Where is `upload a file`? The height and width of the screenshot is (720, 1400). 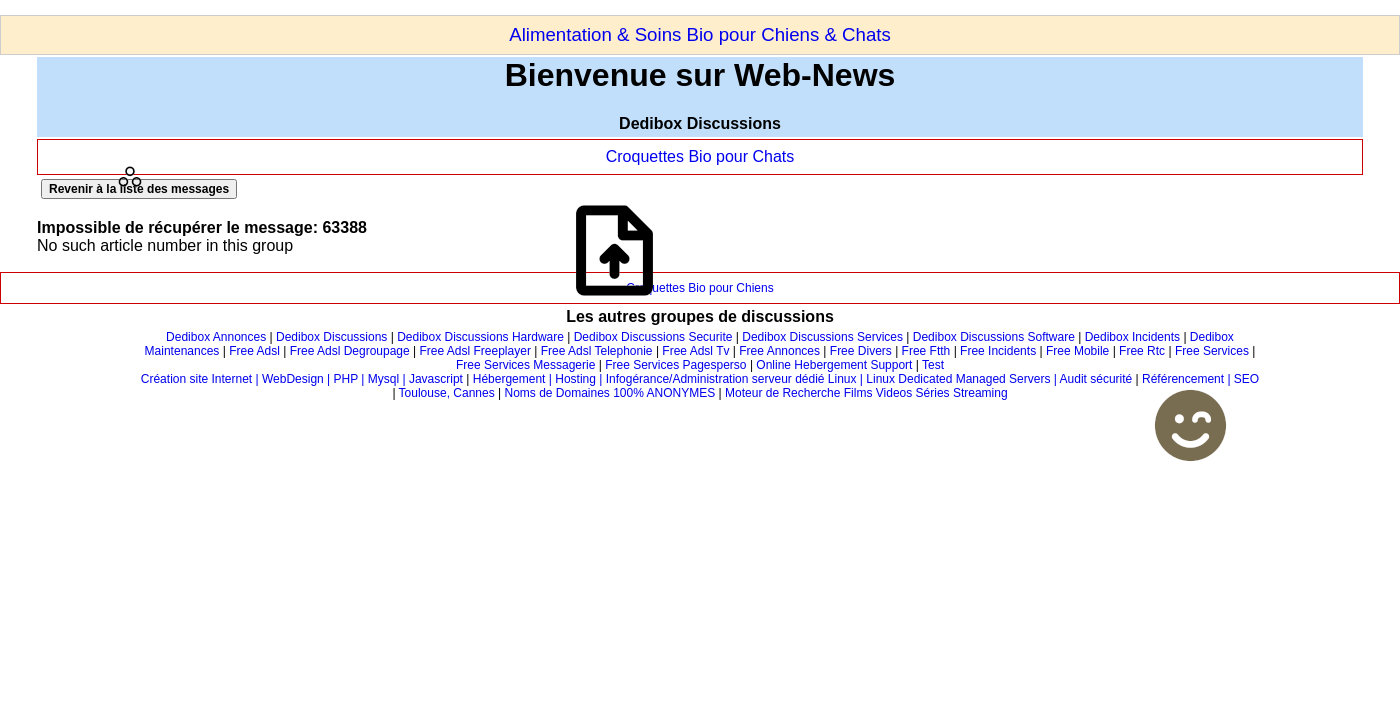
upload a file is located at coordinates (614, 250).